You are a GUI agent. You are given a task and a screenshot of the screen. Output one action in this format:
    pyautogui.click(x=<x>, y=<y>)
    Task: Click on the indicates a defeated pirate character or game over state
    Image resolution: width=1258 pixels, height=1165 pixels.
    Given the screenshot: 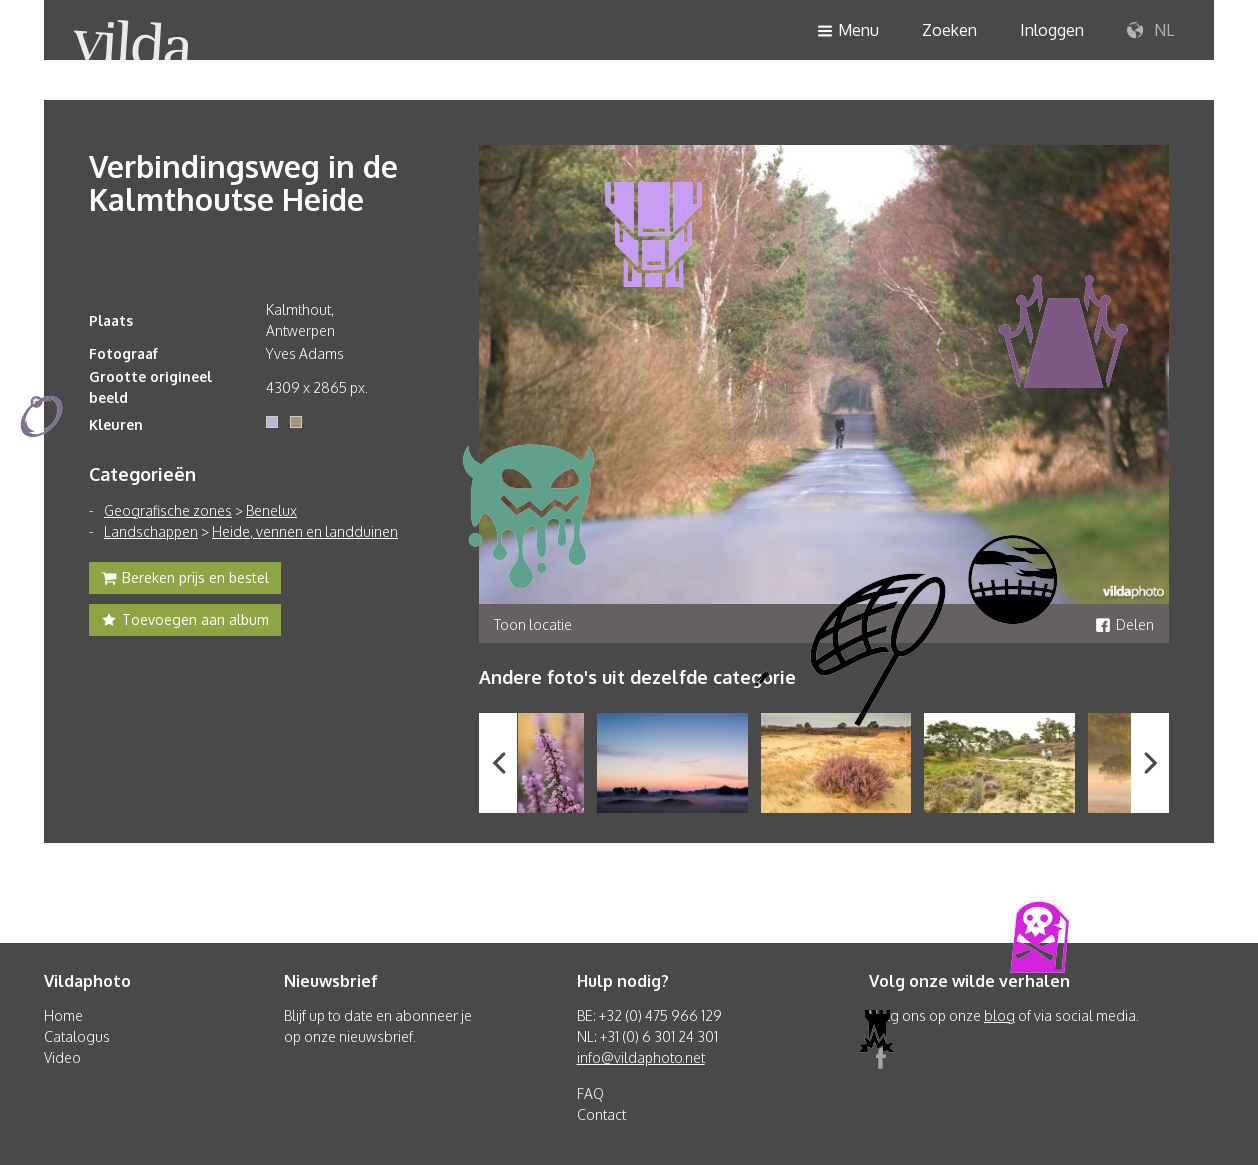 What is the action you would take?
    pyautogui.click(x=1037, y=937)
    